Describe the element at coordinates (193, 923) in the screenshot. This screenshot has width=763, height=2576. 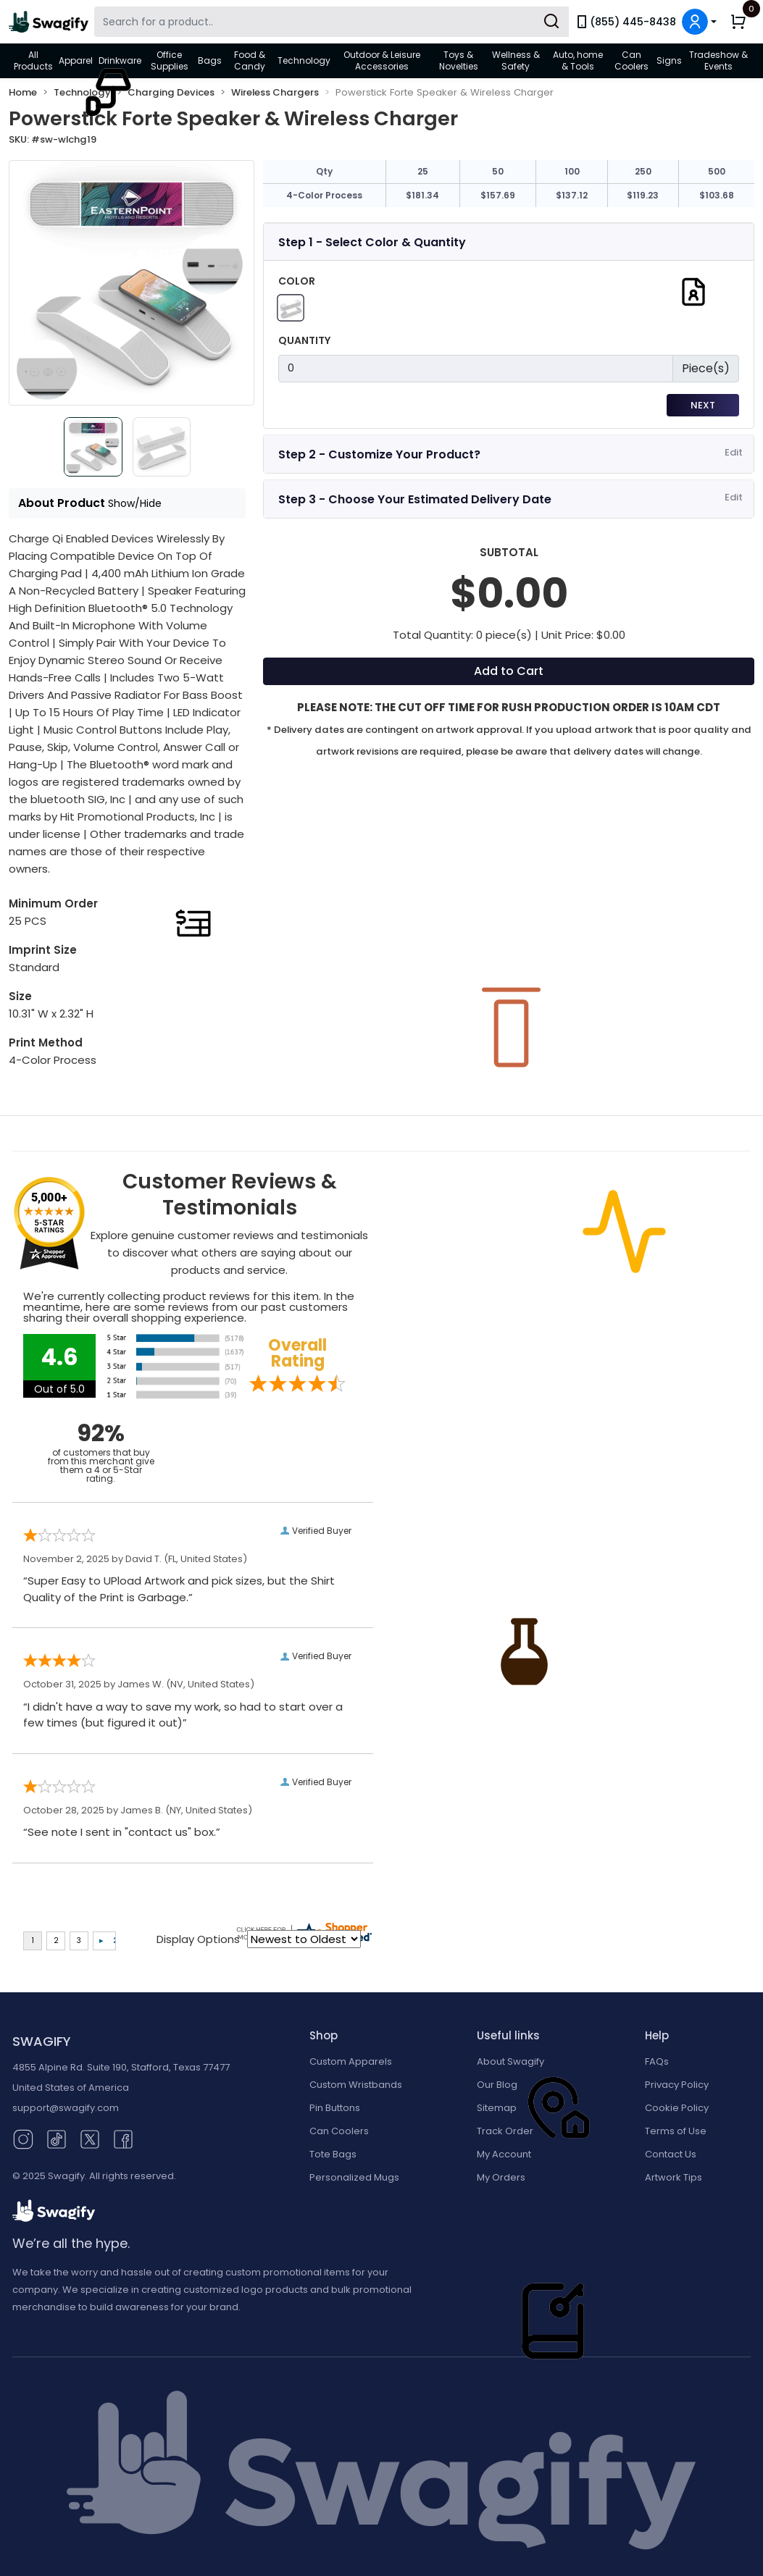
I see `view invoice details` at that location.